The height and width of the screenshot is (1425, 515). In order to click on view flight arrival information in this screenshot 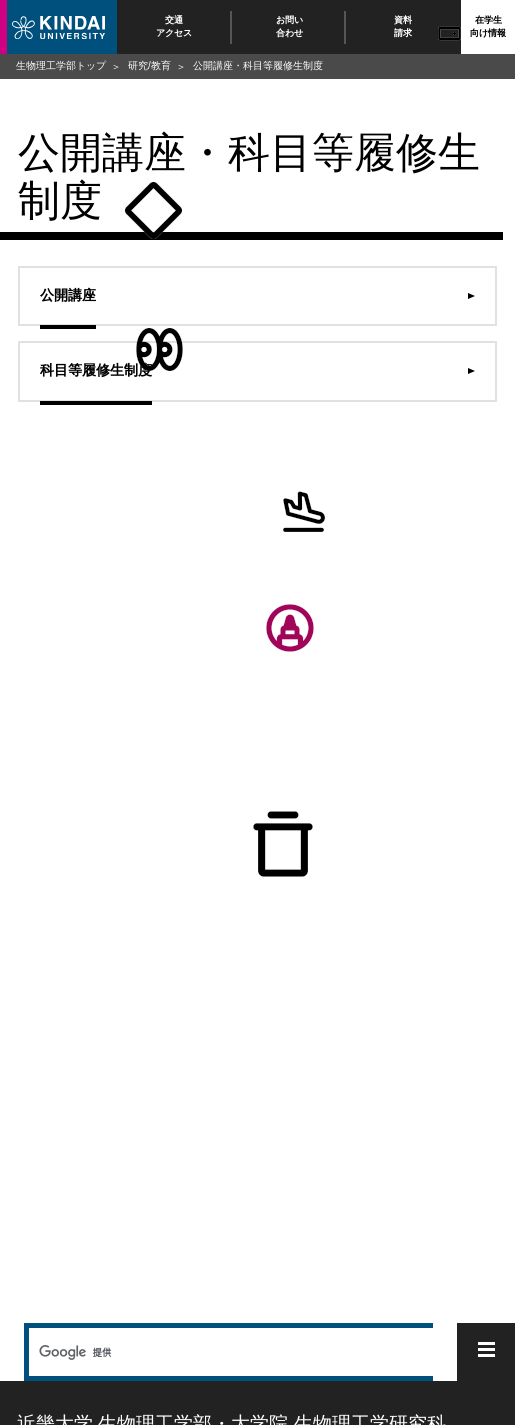, I will do `click(303, 511)`.